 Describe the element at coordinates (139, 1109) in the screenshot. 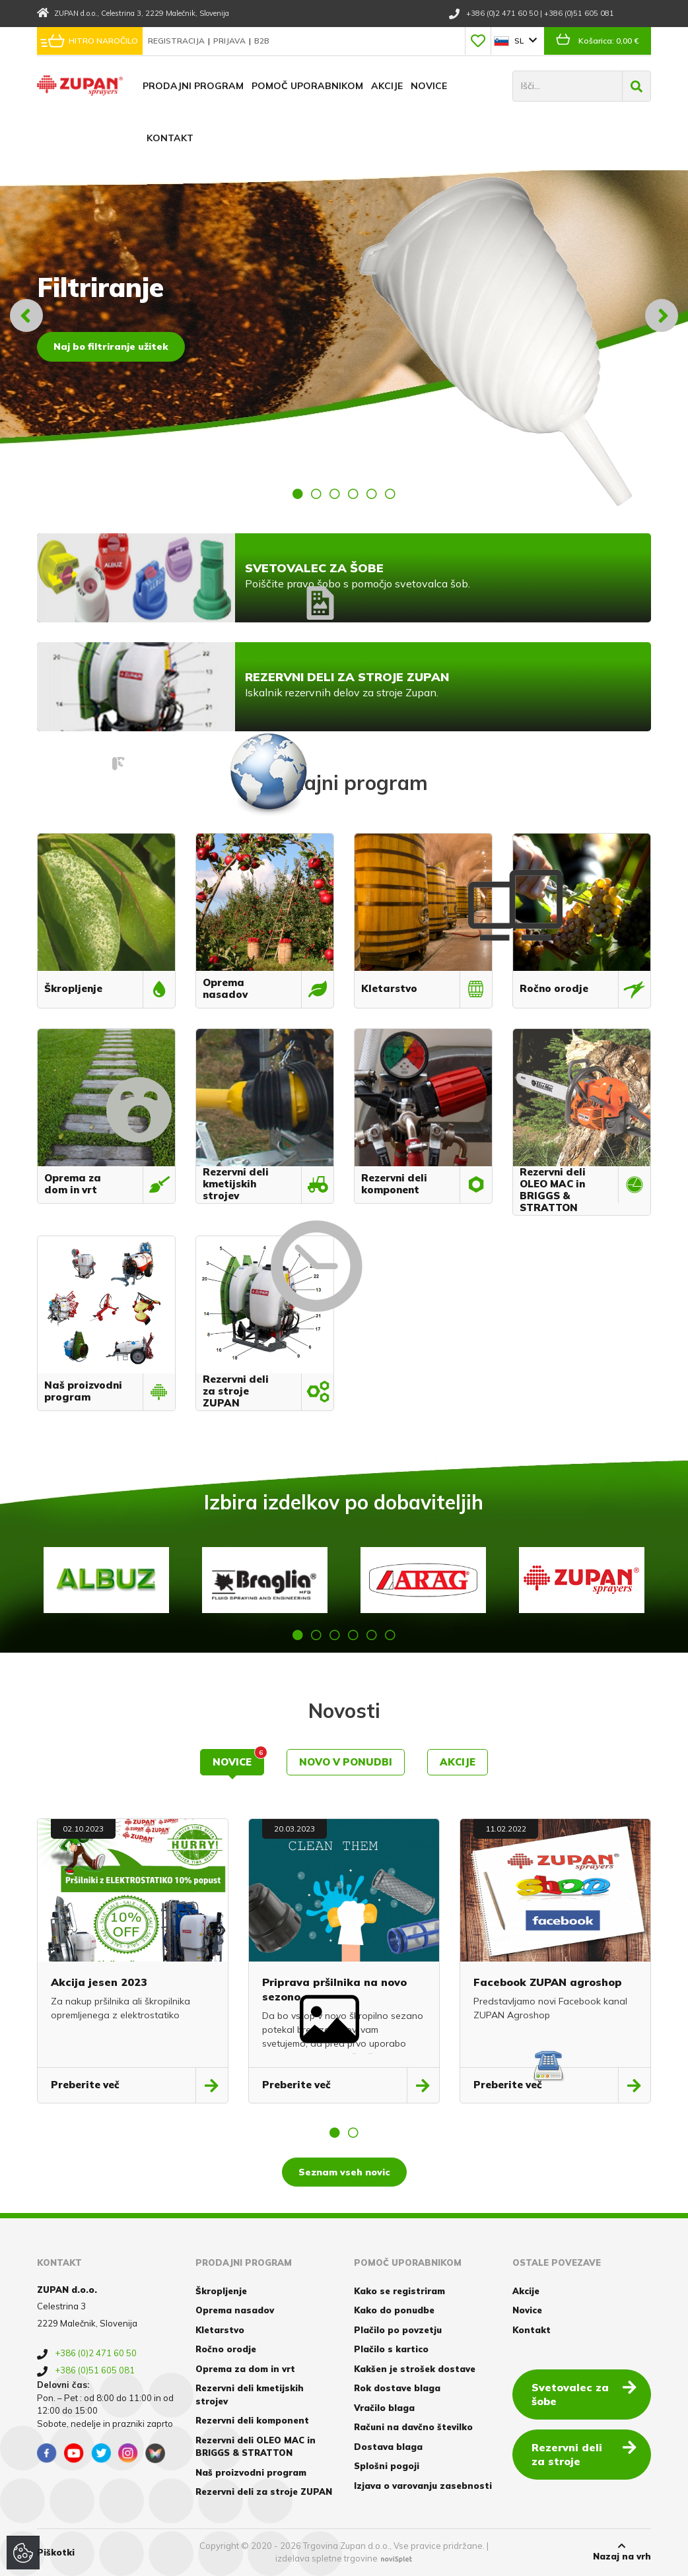

I see `indicates user is tired or bored` at that location.